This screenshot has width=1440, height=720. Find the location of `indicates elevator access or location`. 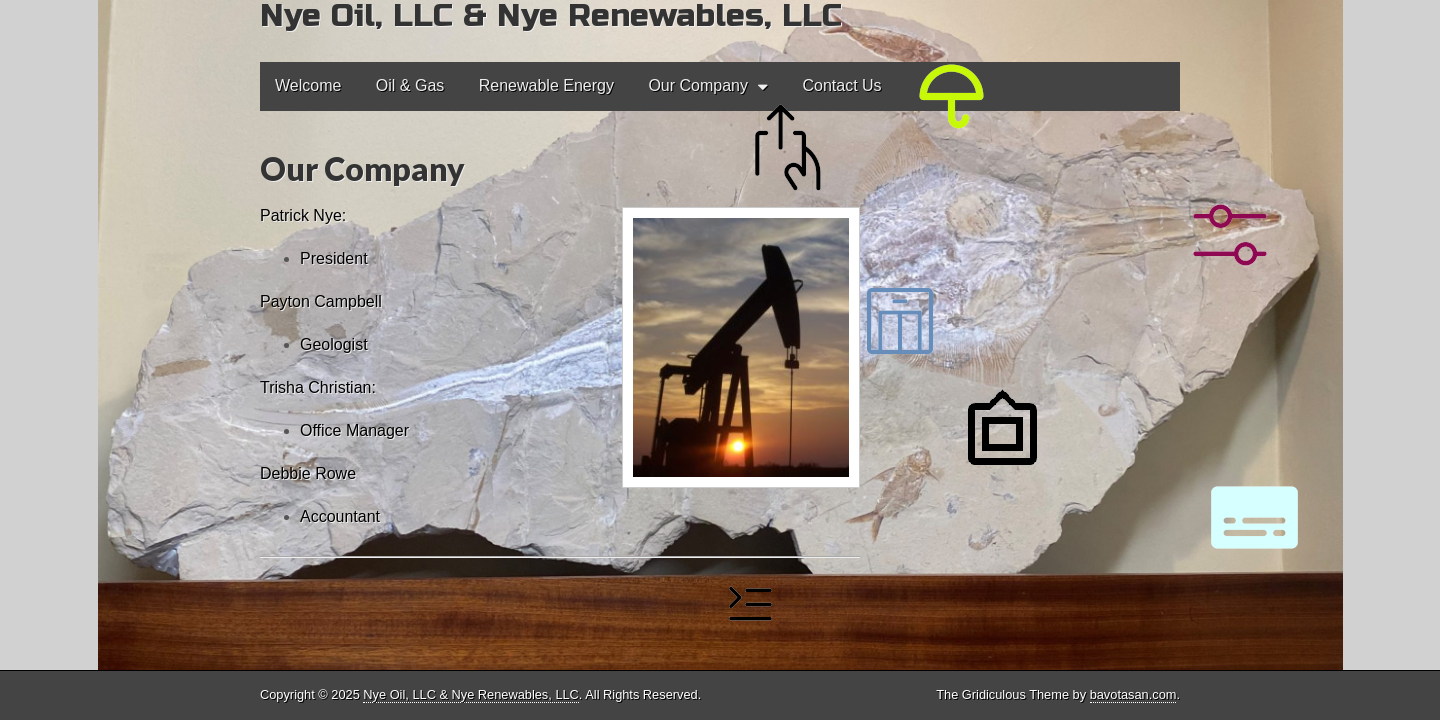

indicates elevator access or location is located at coordinates (900, 321).